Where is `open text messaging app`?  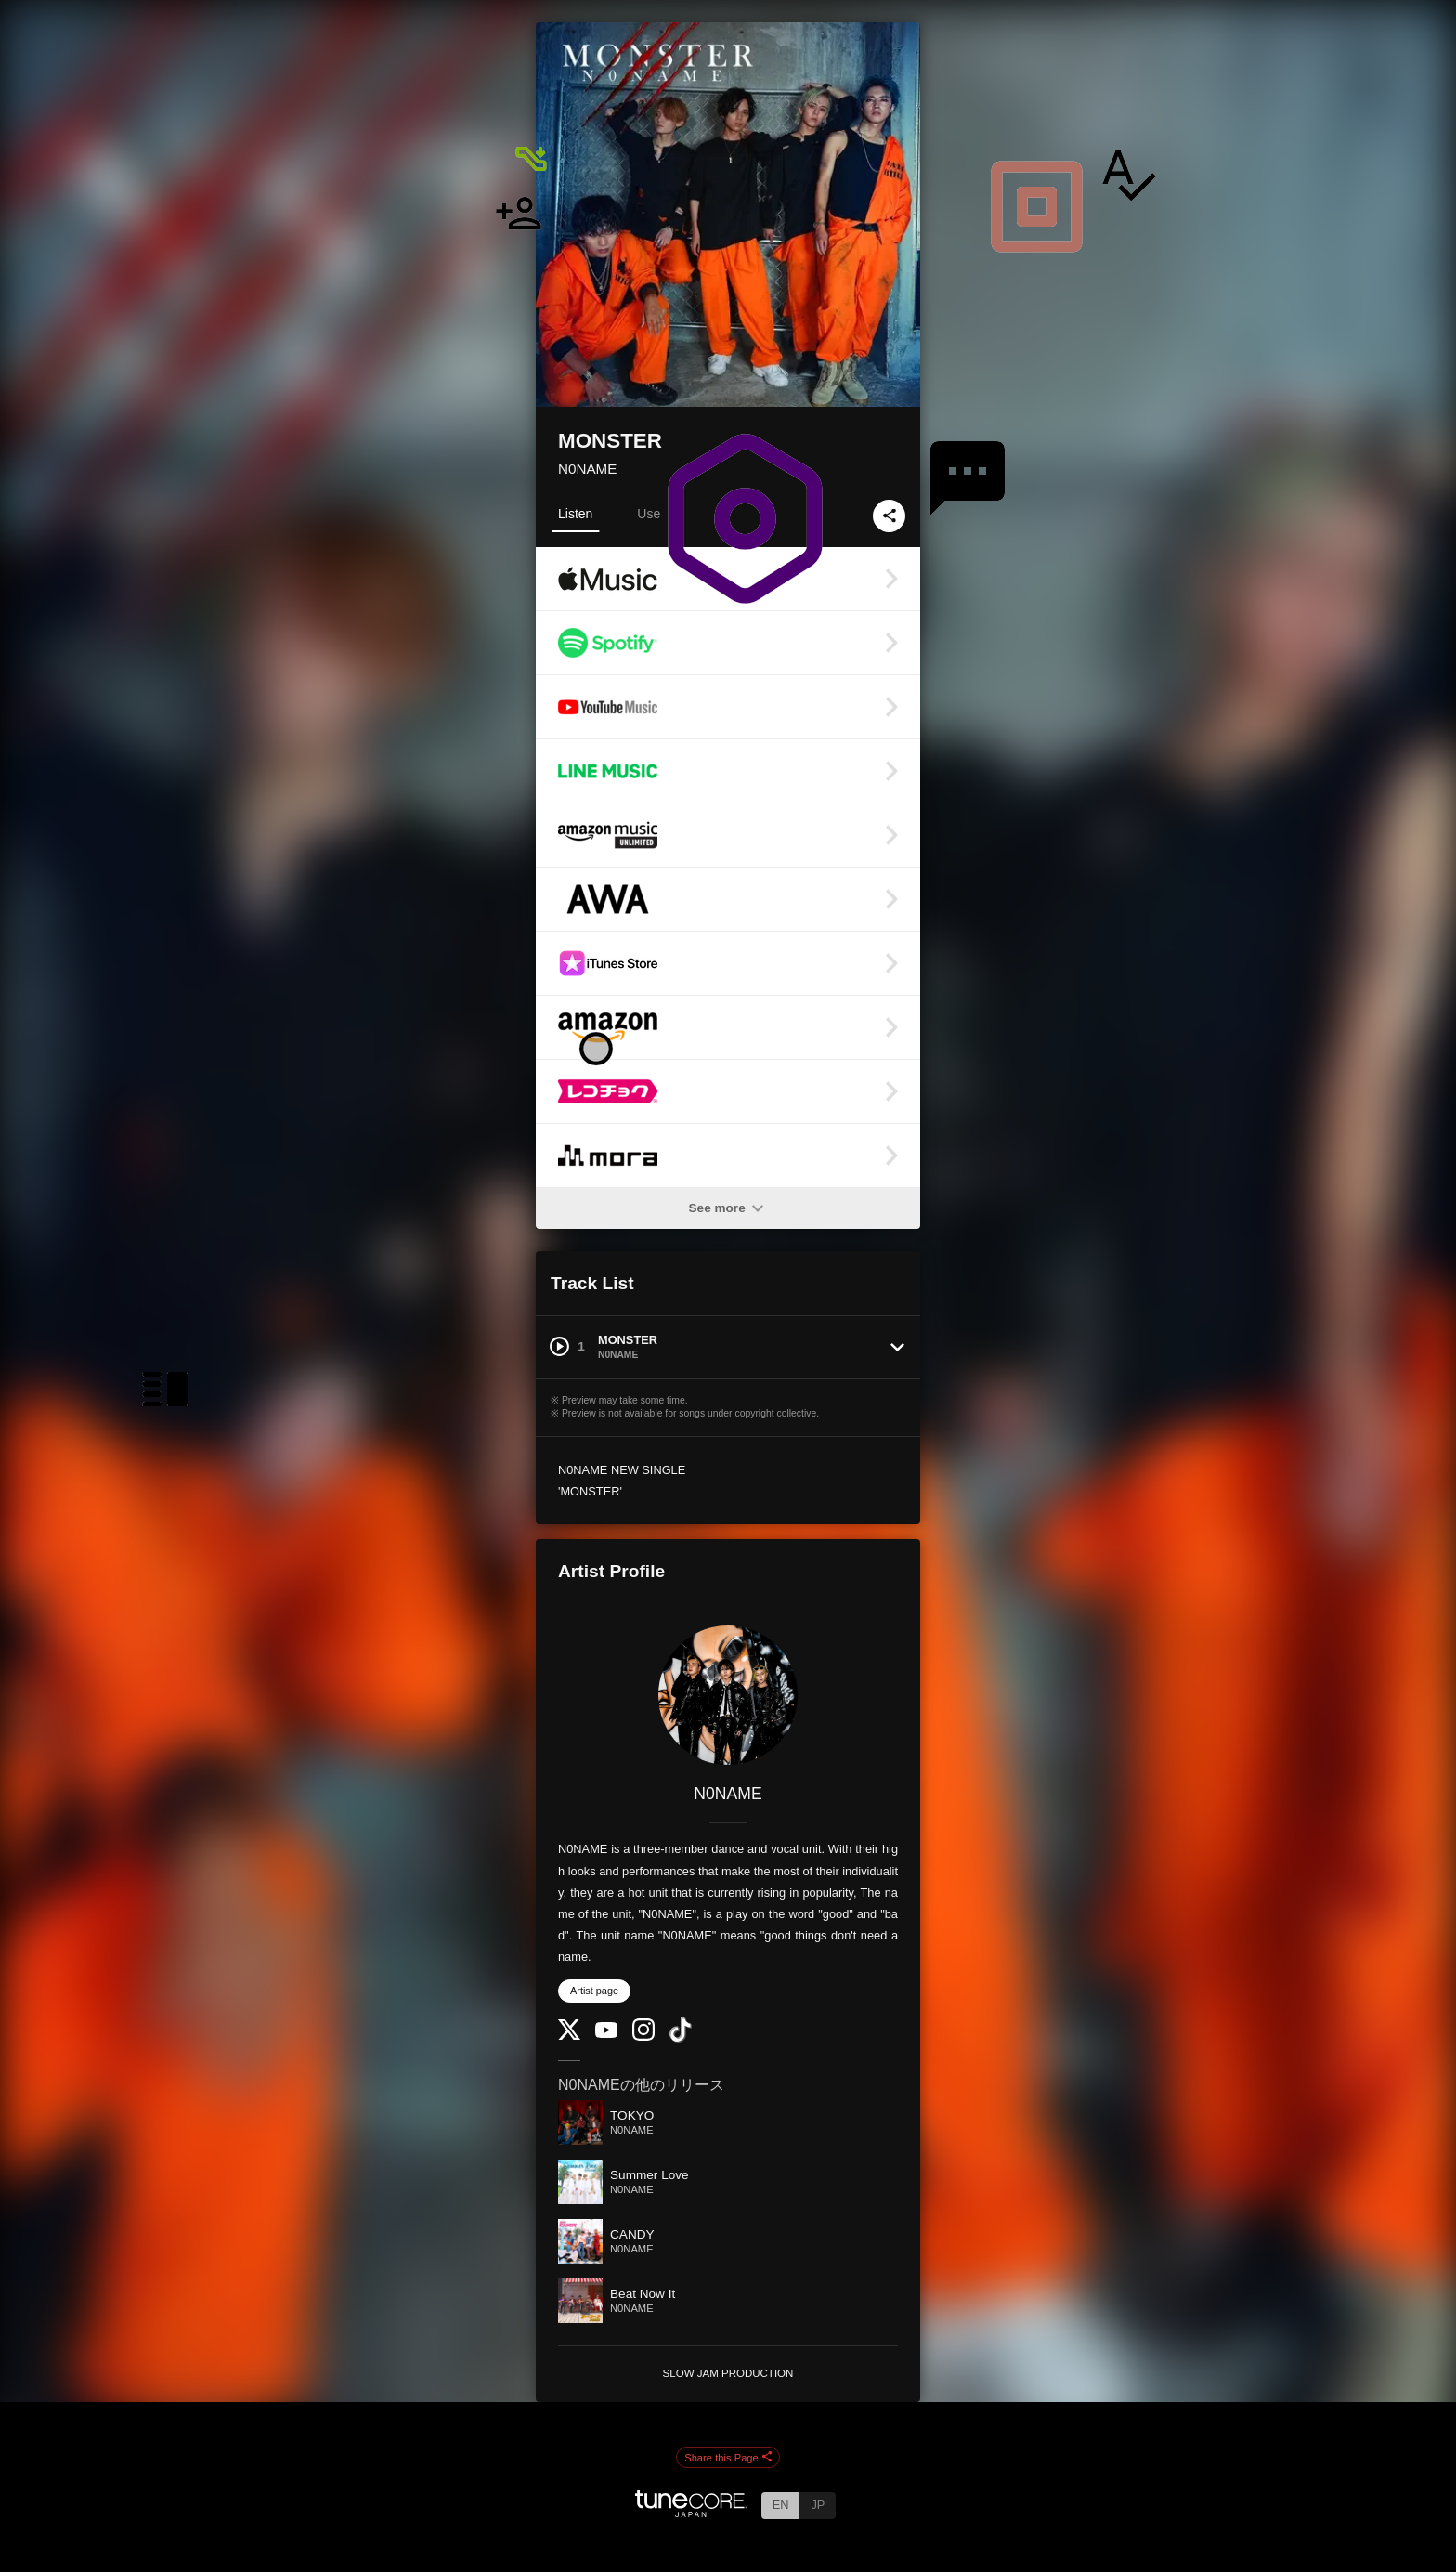 open text messaging app is located at coordinates (968, 478).